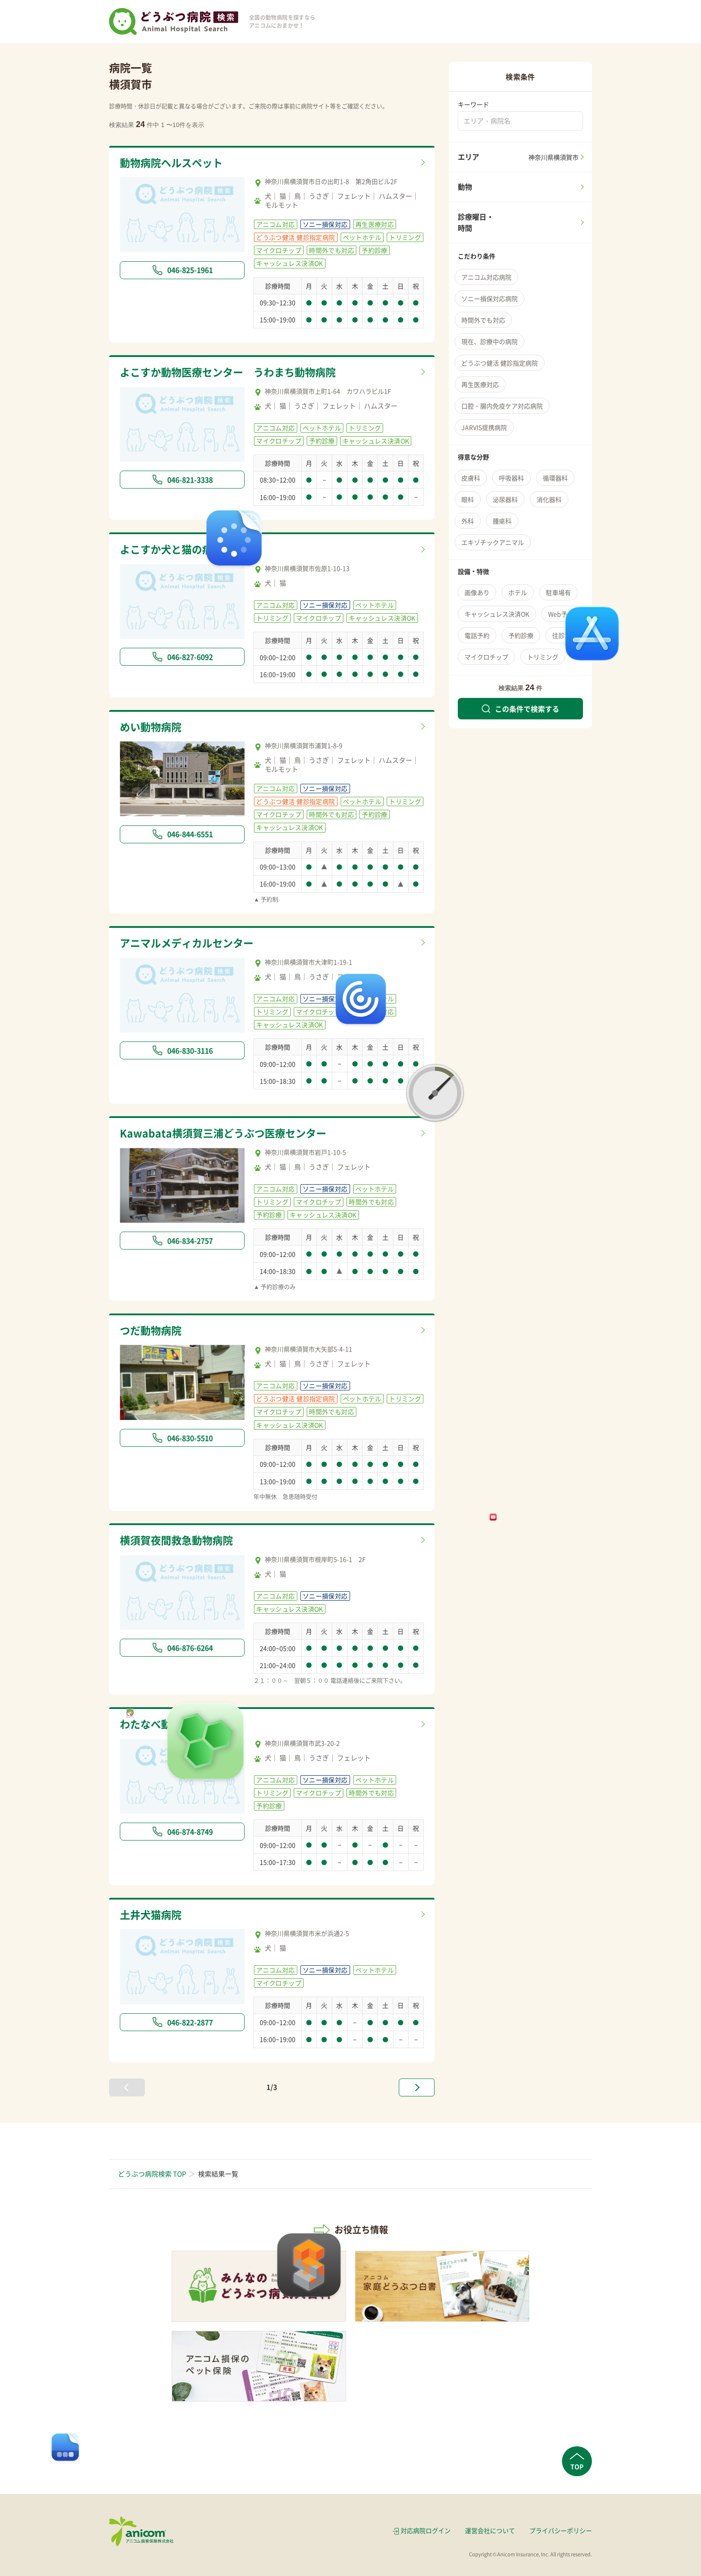 This screenshot has width=701, height=2576. What do you see at coordinates (493, 1517) in the screenshot?
I see `open the YouTube app` at bounding box center [493, 1517].